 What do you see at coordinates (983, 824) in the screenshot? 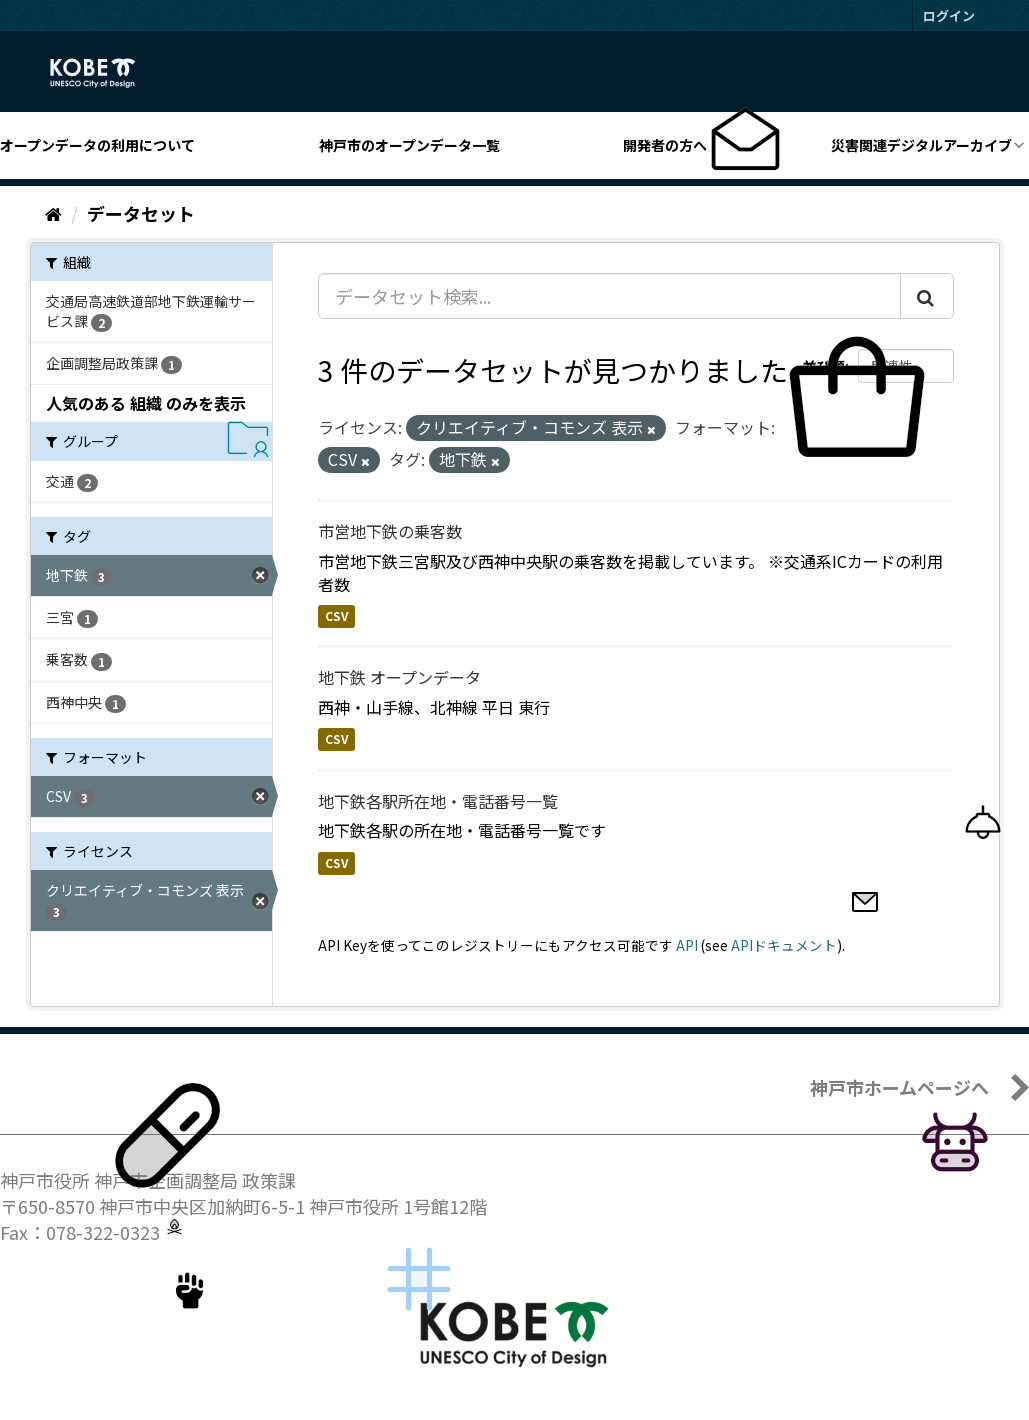
I see `toggle pendant lamp or ceiling light` at bounding box center [983, 824].